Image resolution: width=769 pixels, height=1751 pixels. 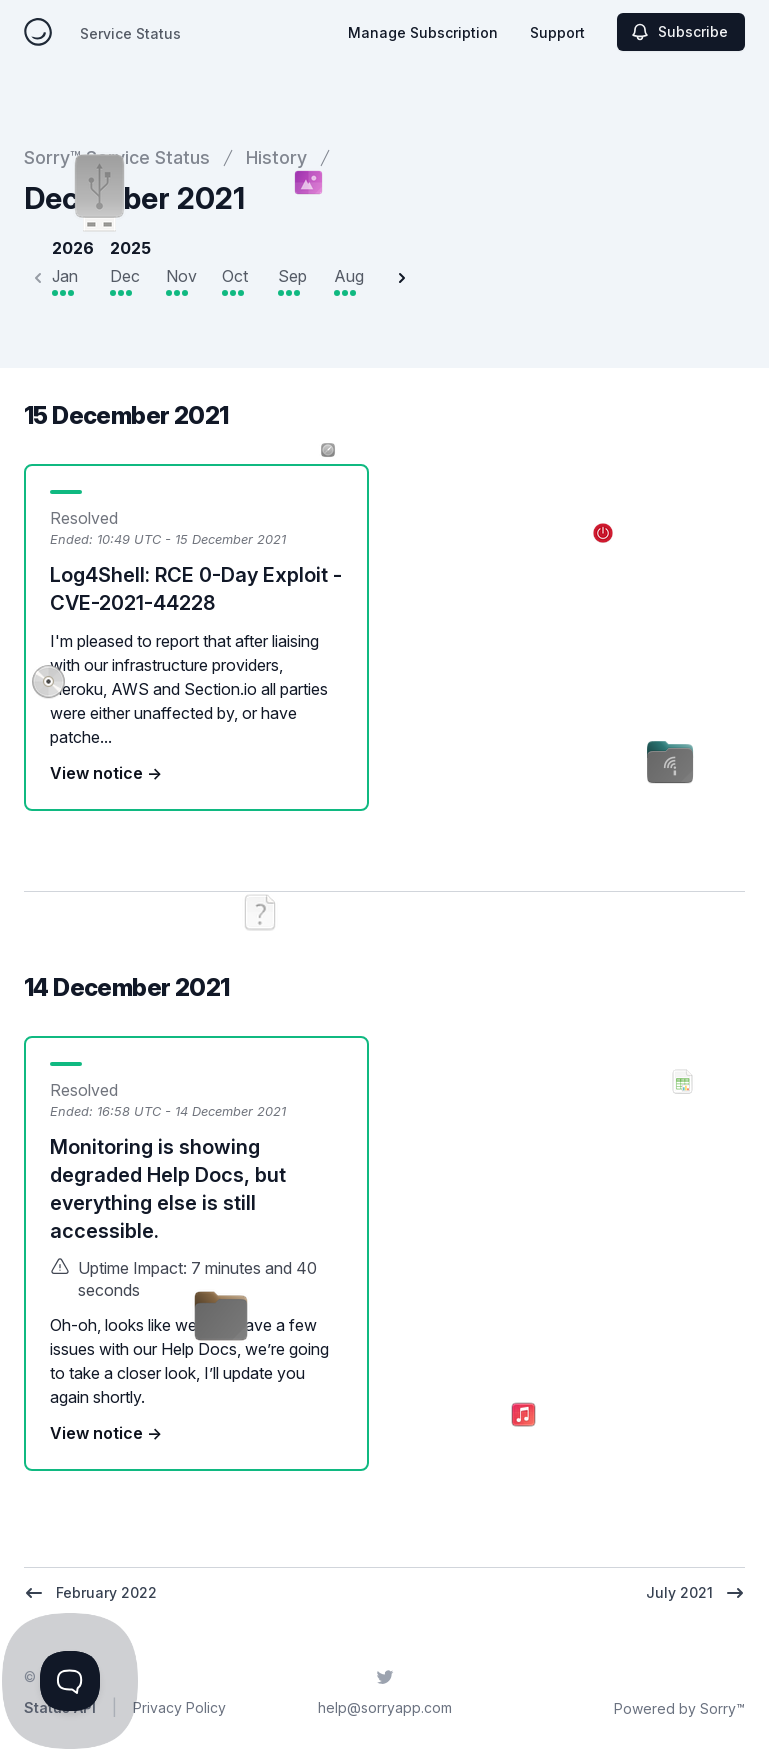 What do you see at coordinates (308, 181) in the screenshot?
I see `open an image file` at bounding box center [308, 181].